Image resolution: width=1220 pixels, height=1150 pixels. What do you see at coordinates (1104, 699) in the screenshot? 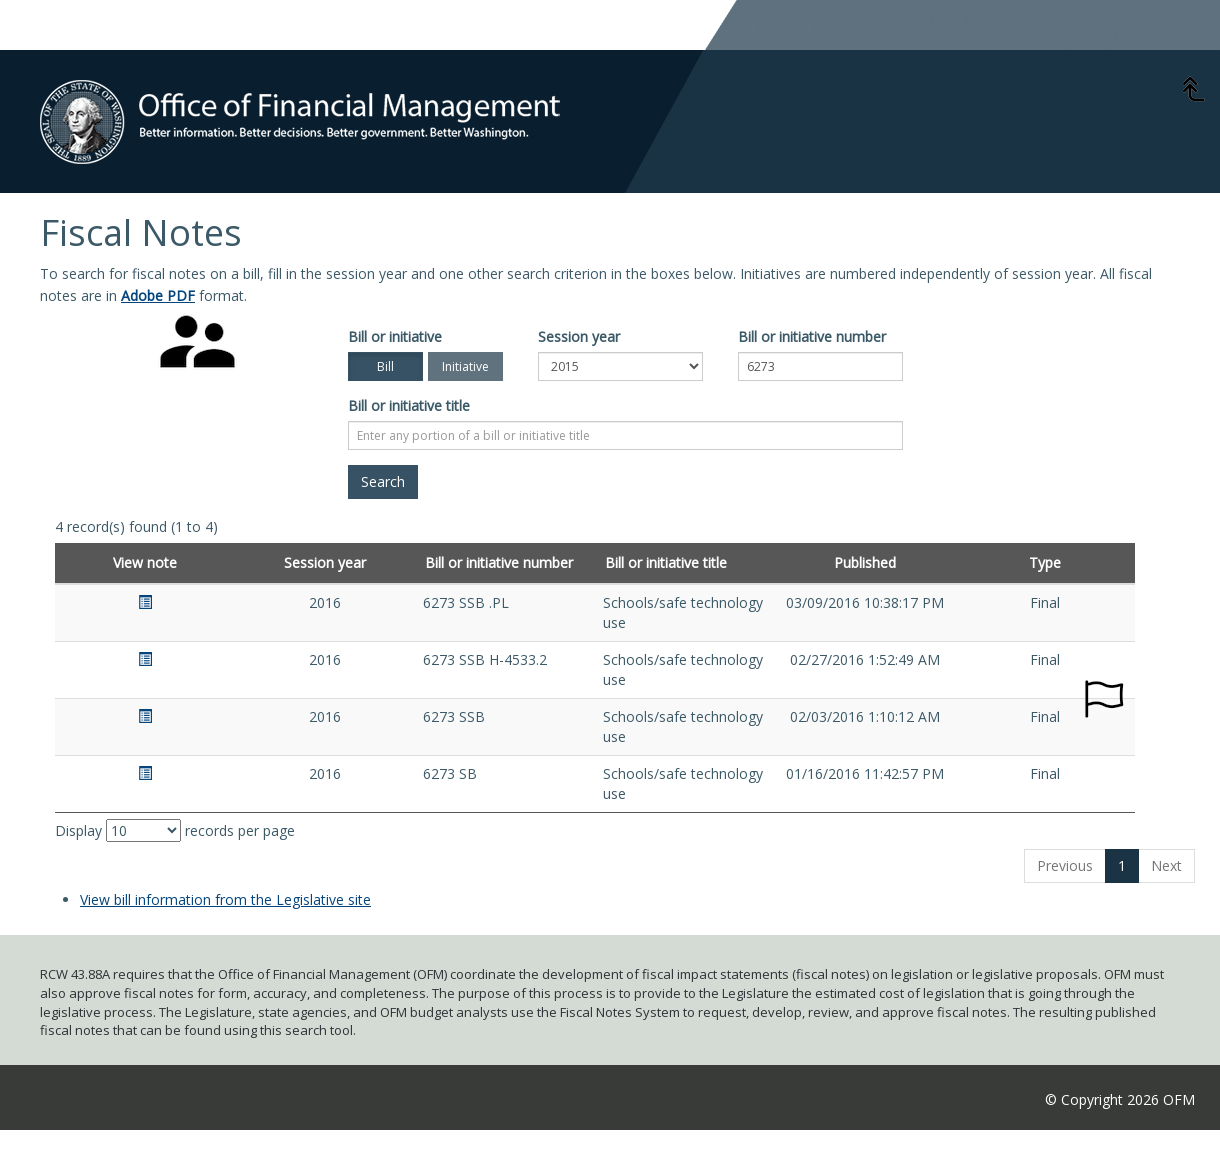
I see `flag or report content` at bounding box center [1104, 699].